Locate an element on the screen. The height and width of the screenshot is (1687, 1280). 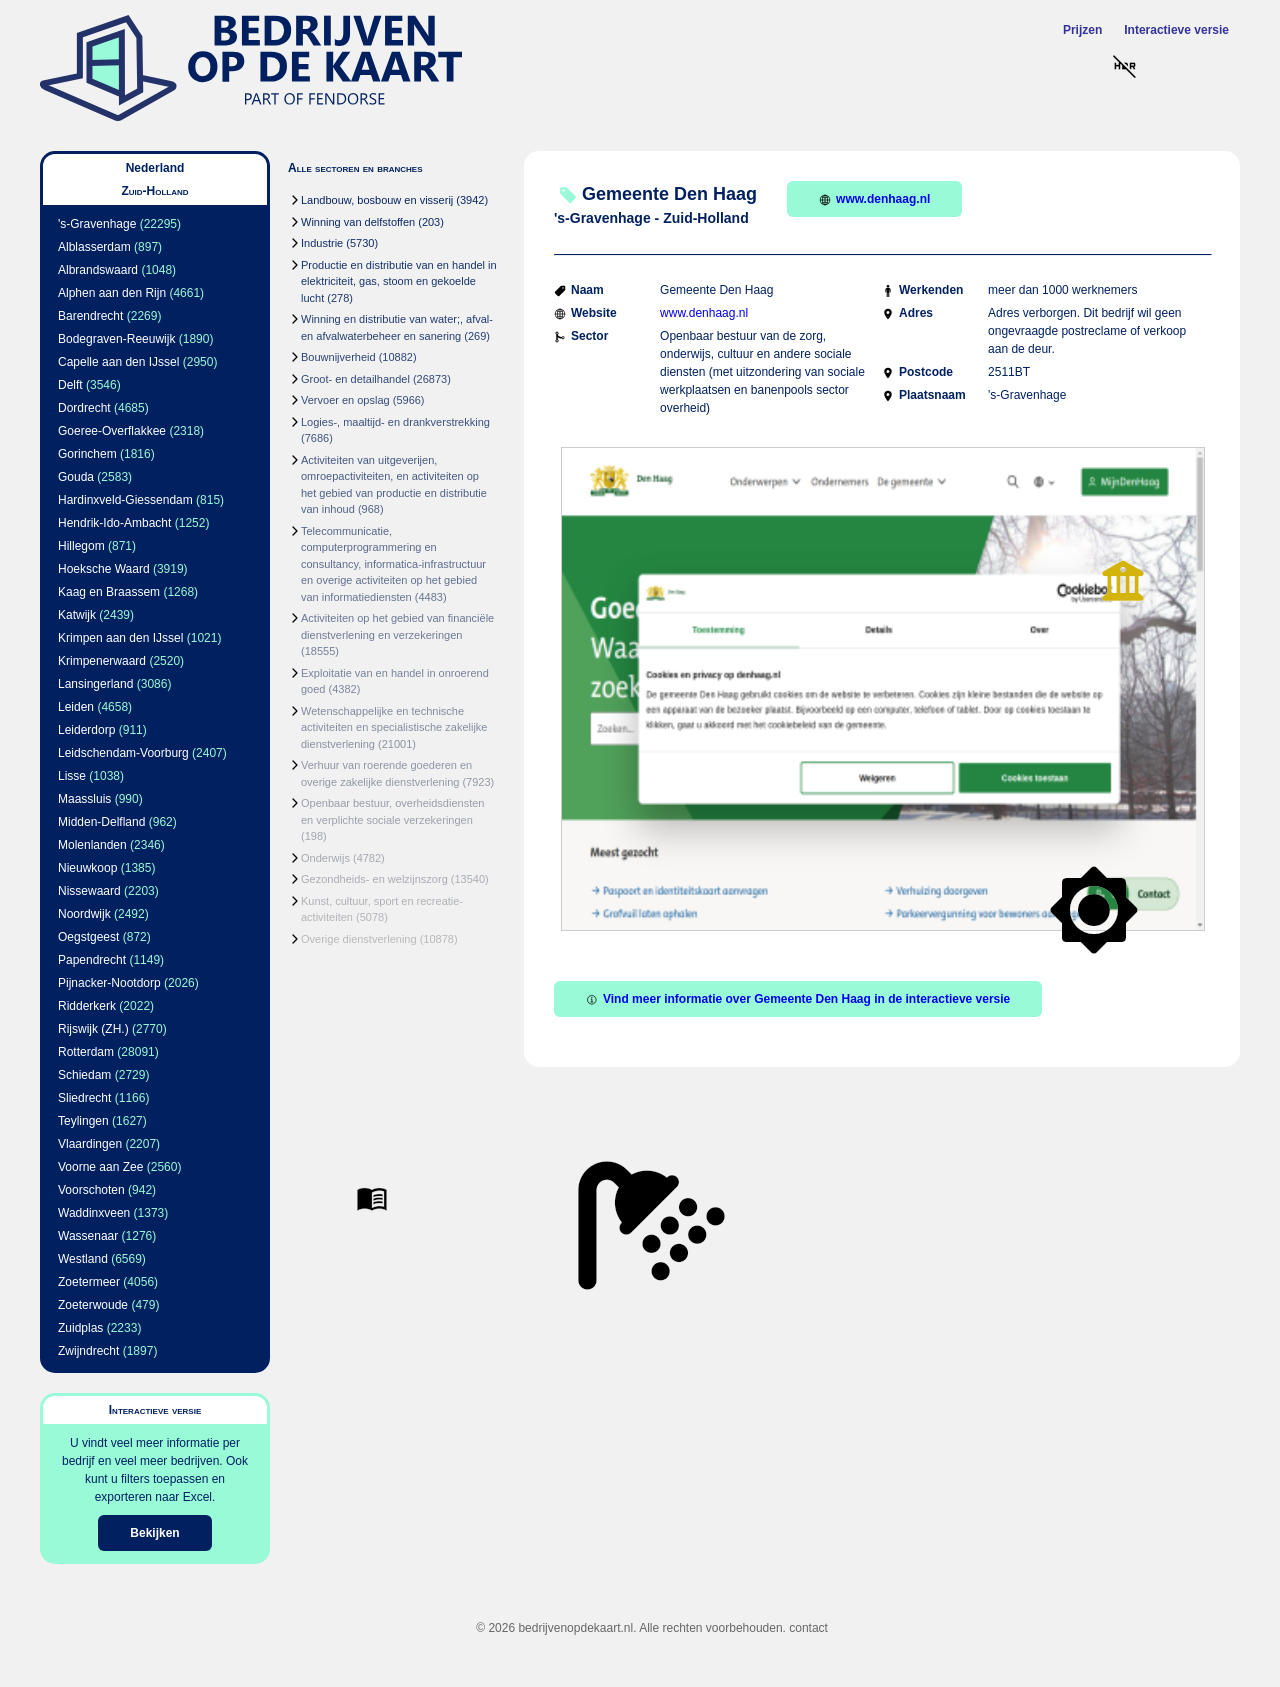
view nearby museums or cultural attractions is located at coordinates (1123, 580).